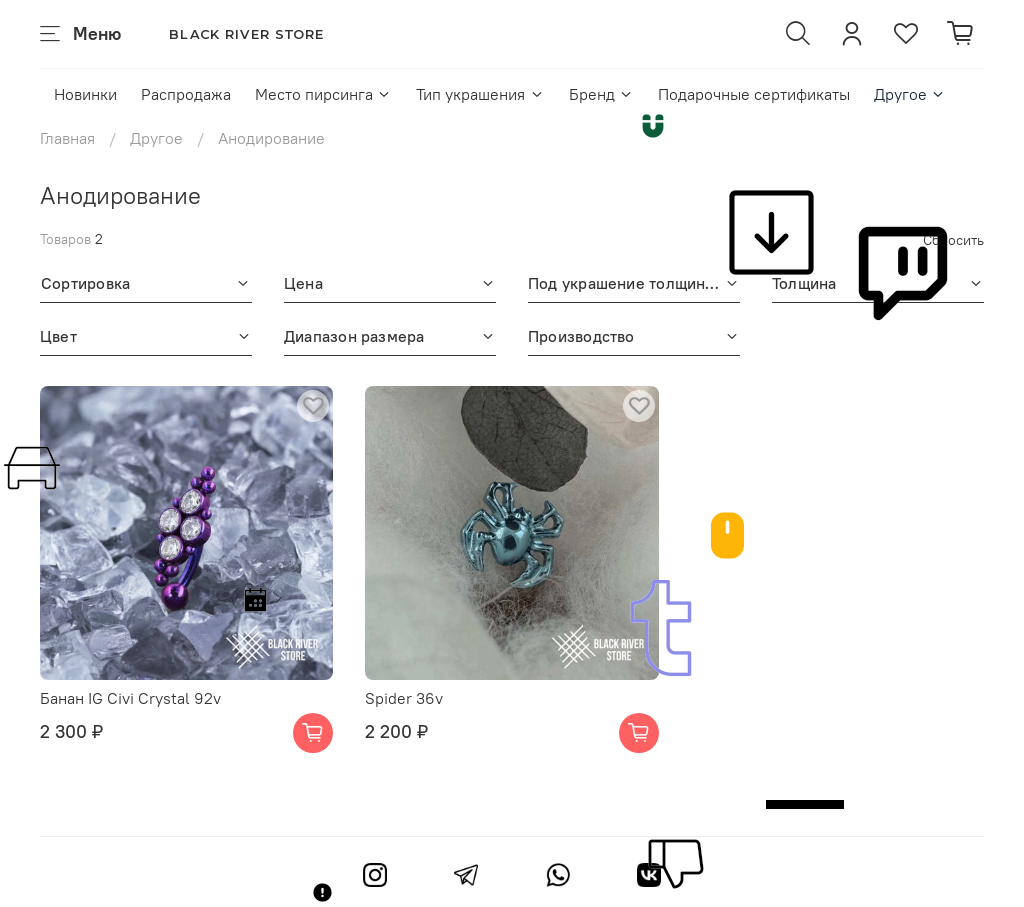  I want to click on maximize window to full screen, so click(805, 839).